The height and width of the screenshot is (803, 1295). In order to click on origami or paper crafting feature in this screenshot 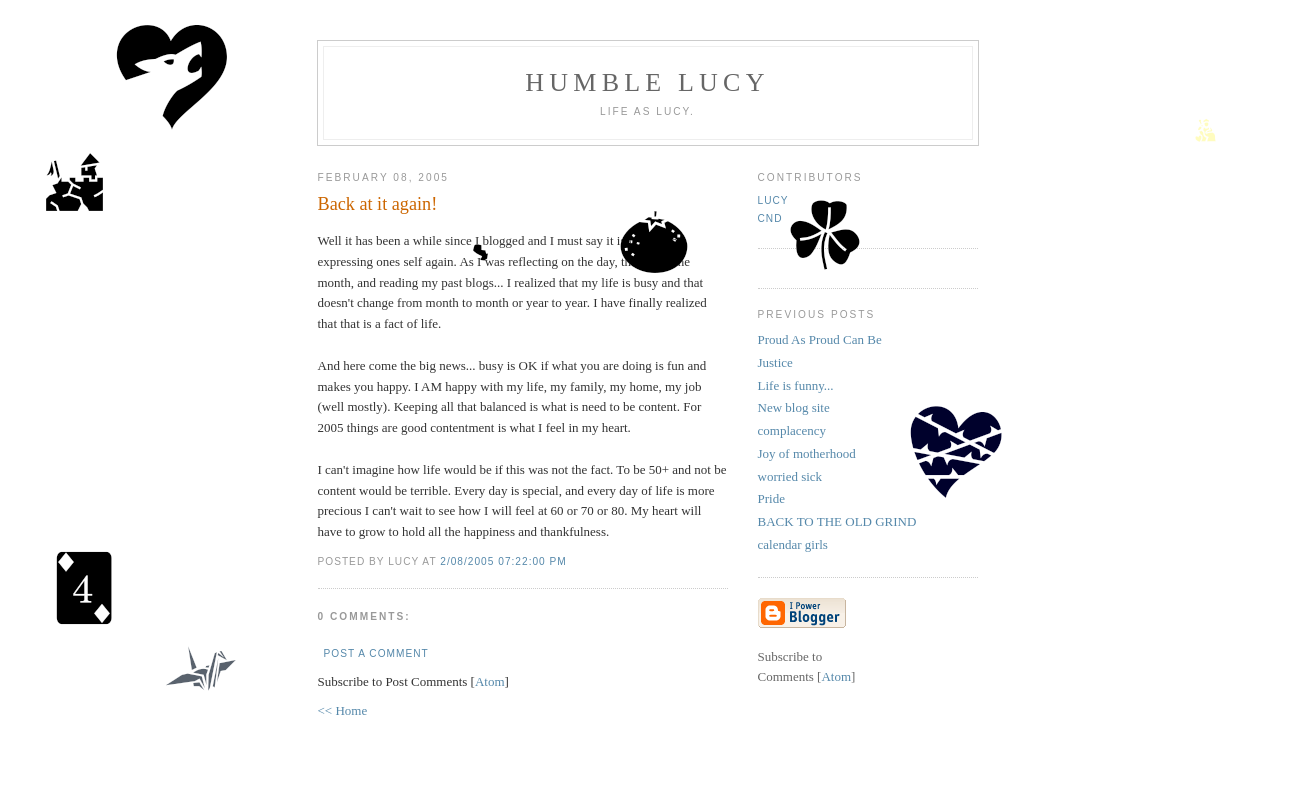, I will do `click(200, 668)`.